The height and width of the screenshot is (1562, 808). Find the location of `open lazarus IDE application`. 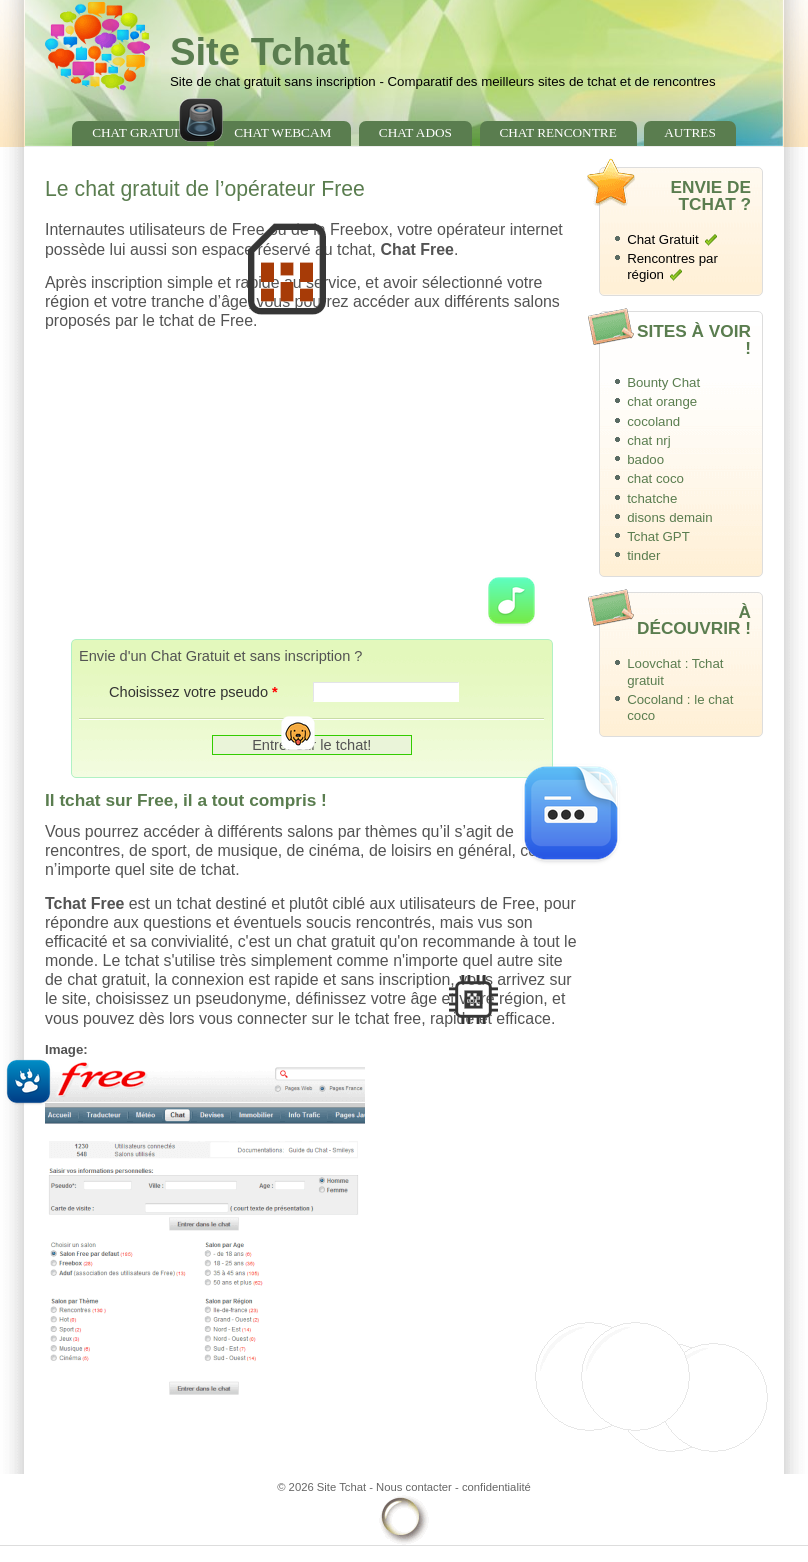

open lazarus IDE application is located at coordinates (28, 1081).